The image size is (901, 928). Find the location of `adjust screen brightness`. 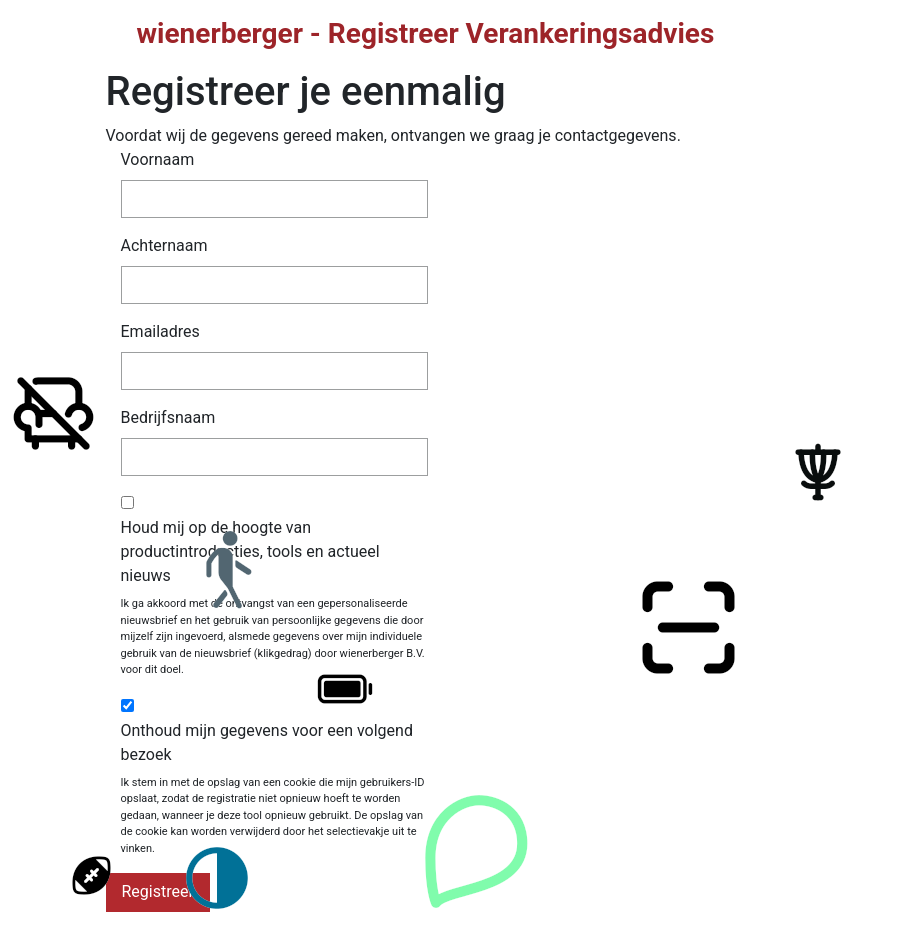

adjust screen brightness is located at coordinates (217, 878).